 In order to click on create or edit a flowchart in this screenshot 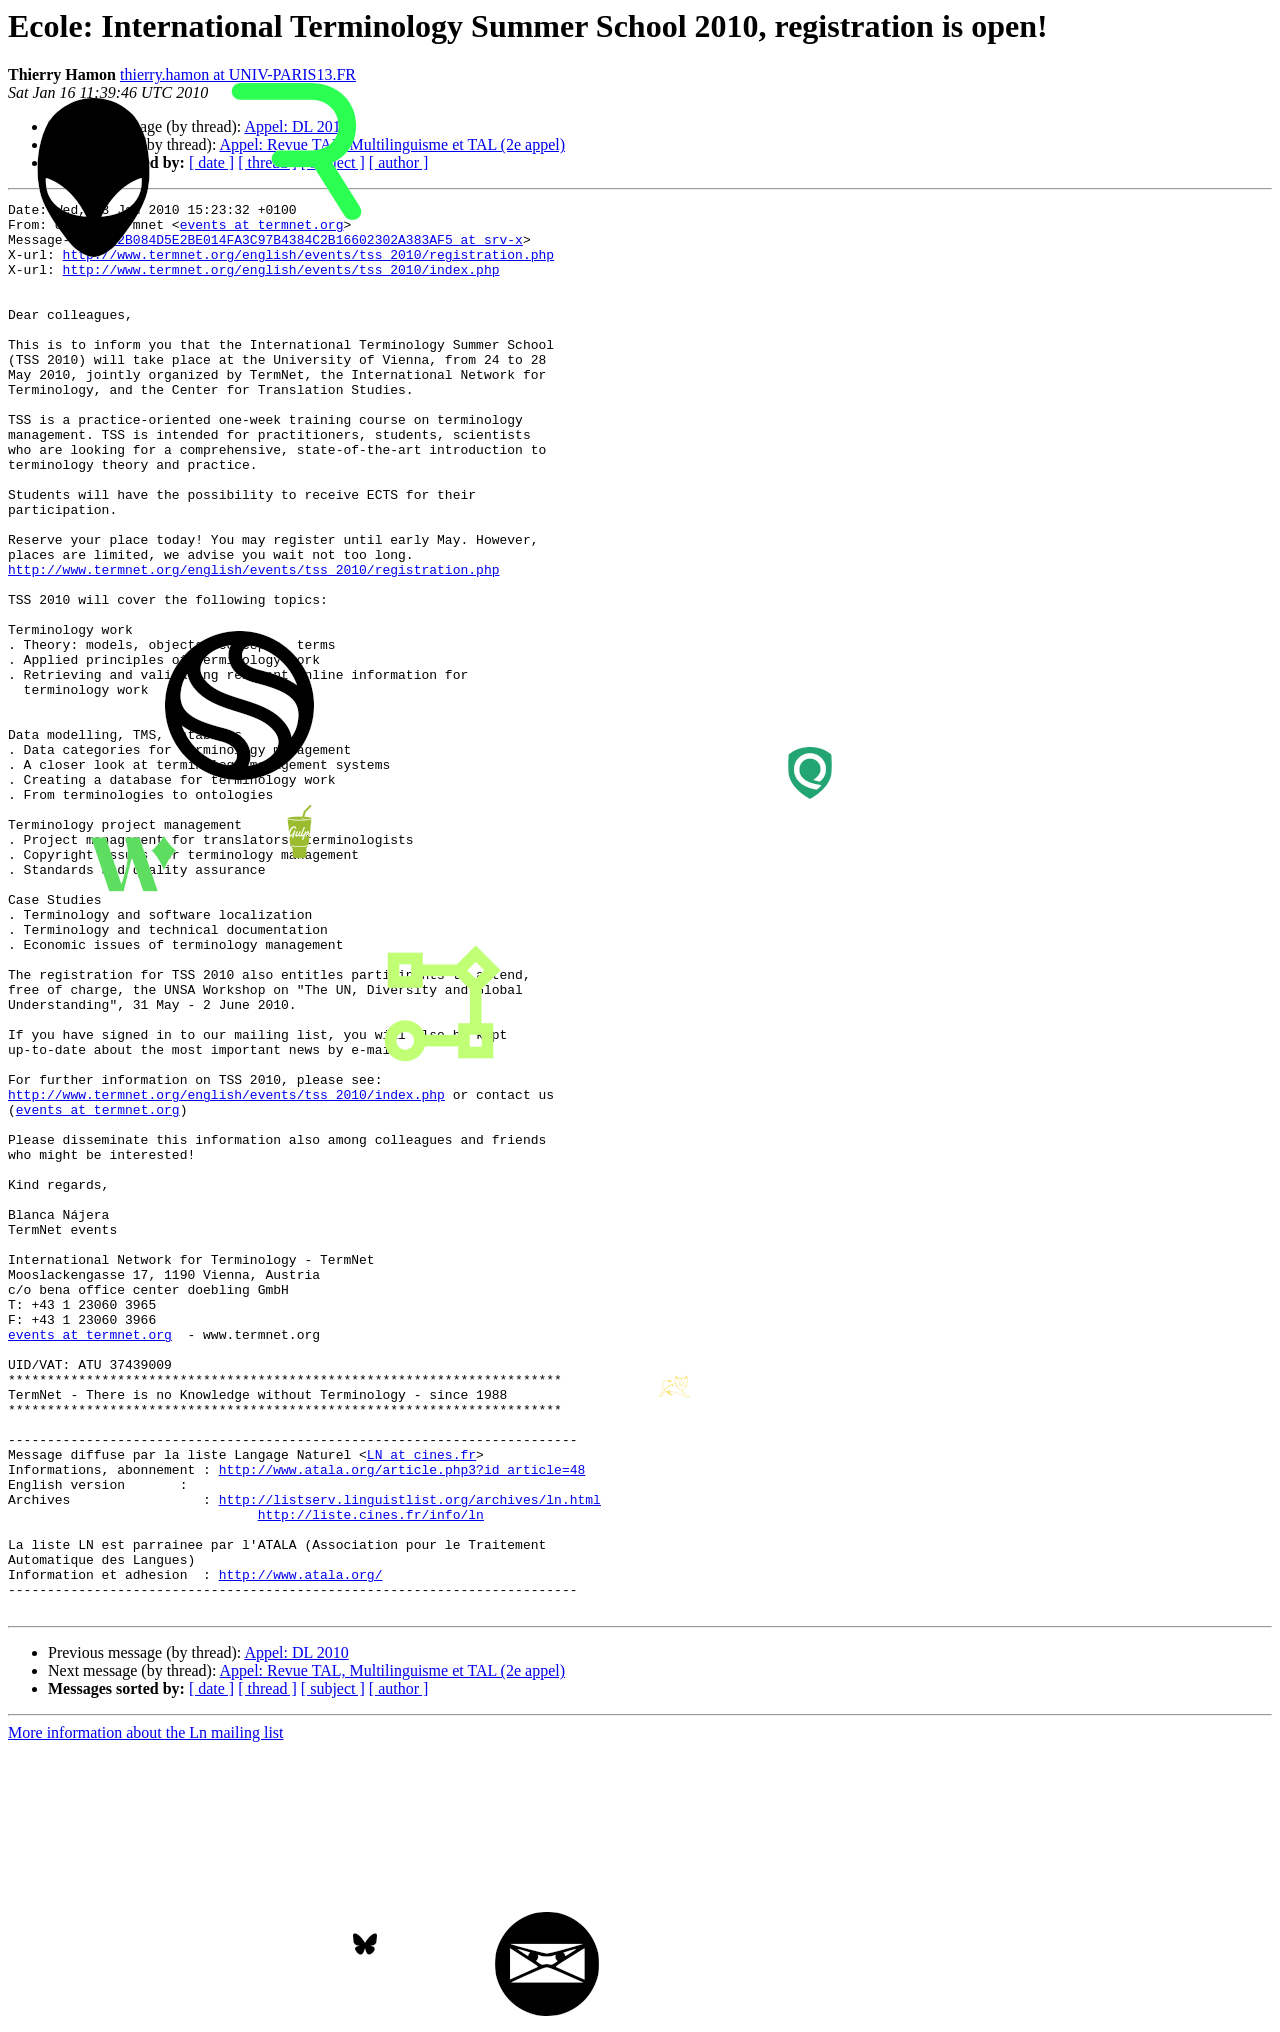, I will do `click(440, 1005)`.